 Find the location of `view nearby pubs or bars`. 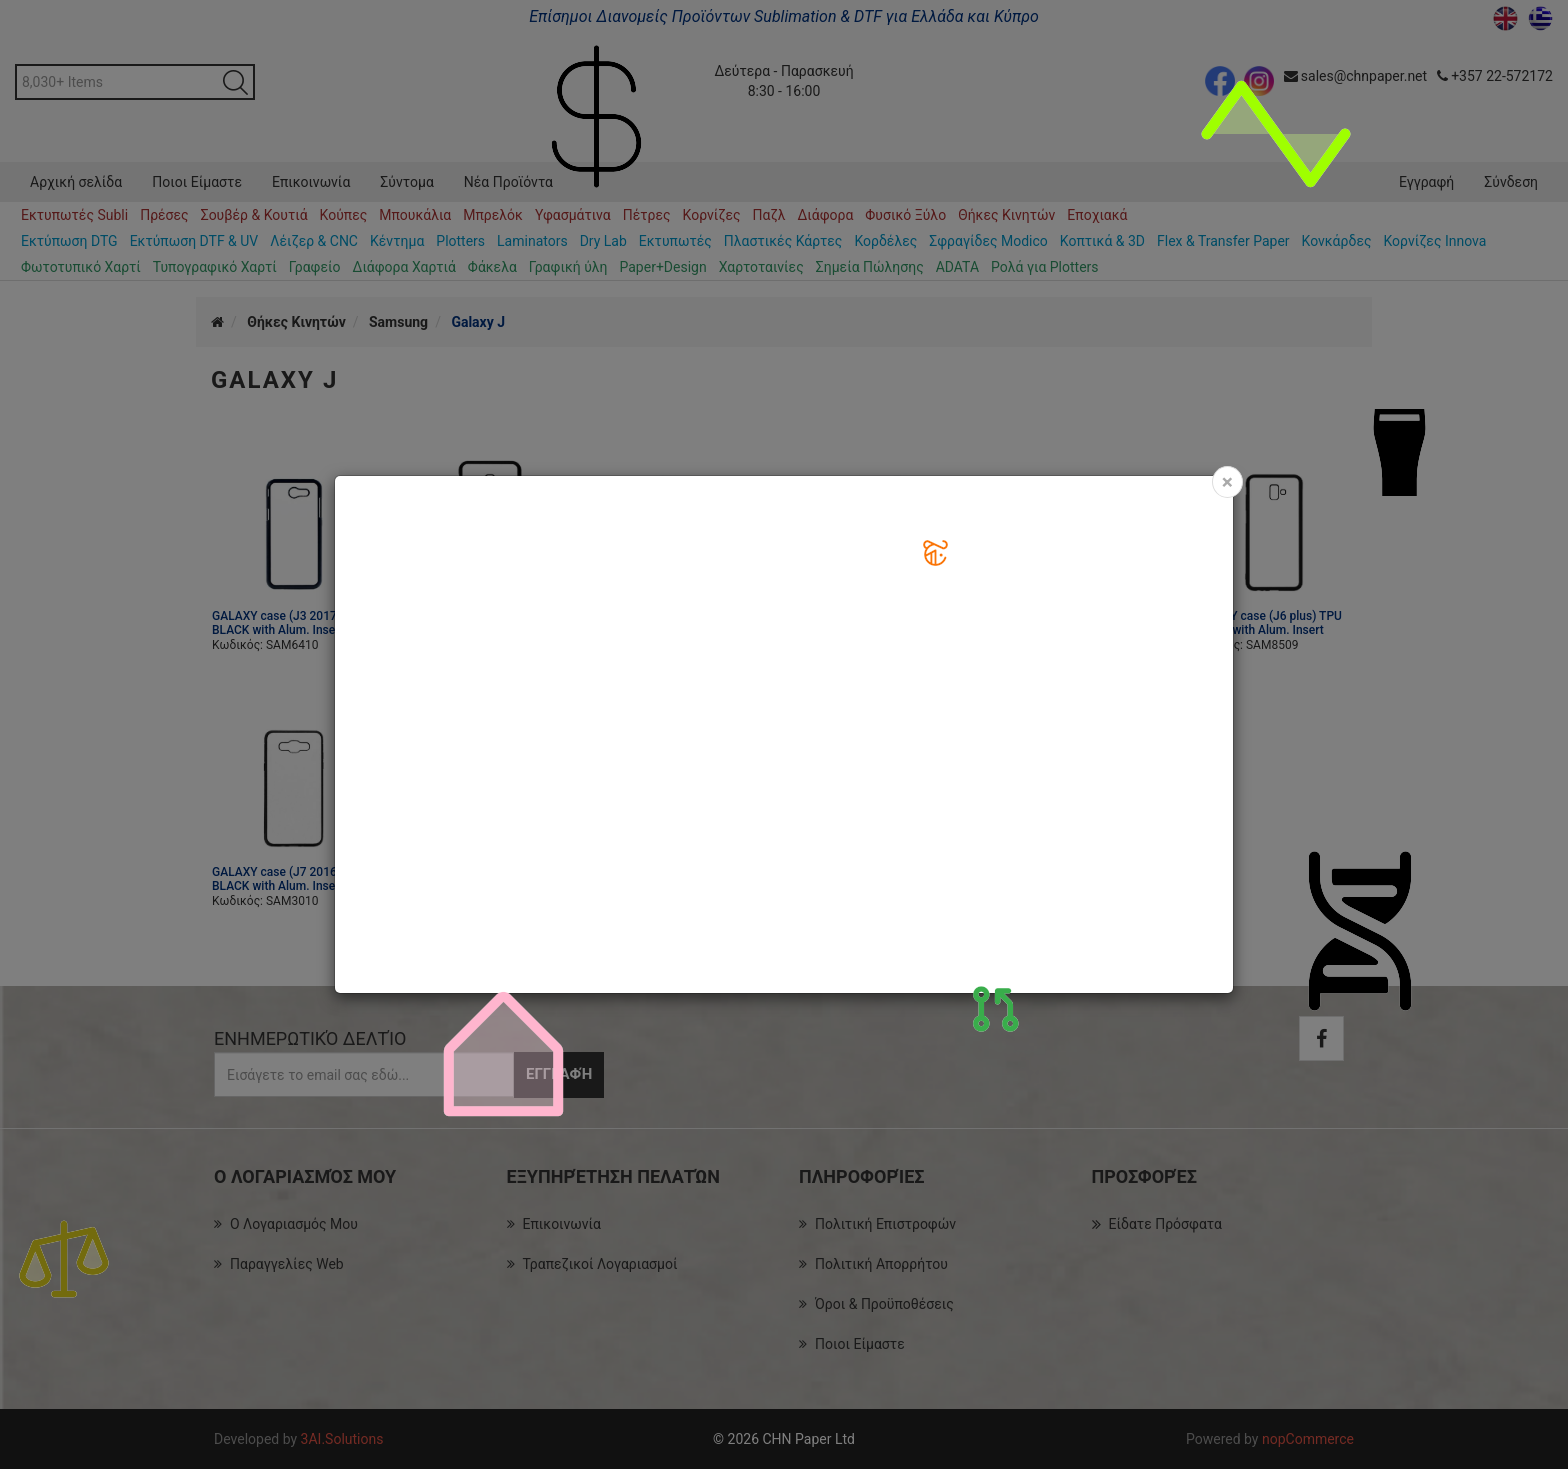

view nearby pubs or bars is located at coordinates (1399, 452).